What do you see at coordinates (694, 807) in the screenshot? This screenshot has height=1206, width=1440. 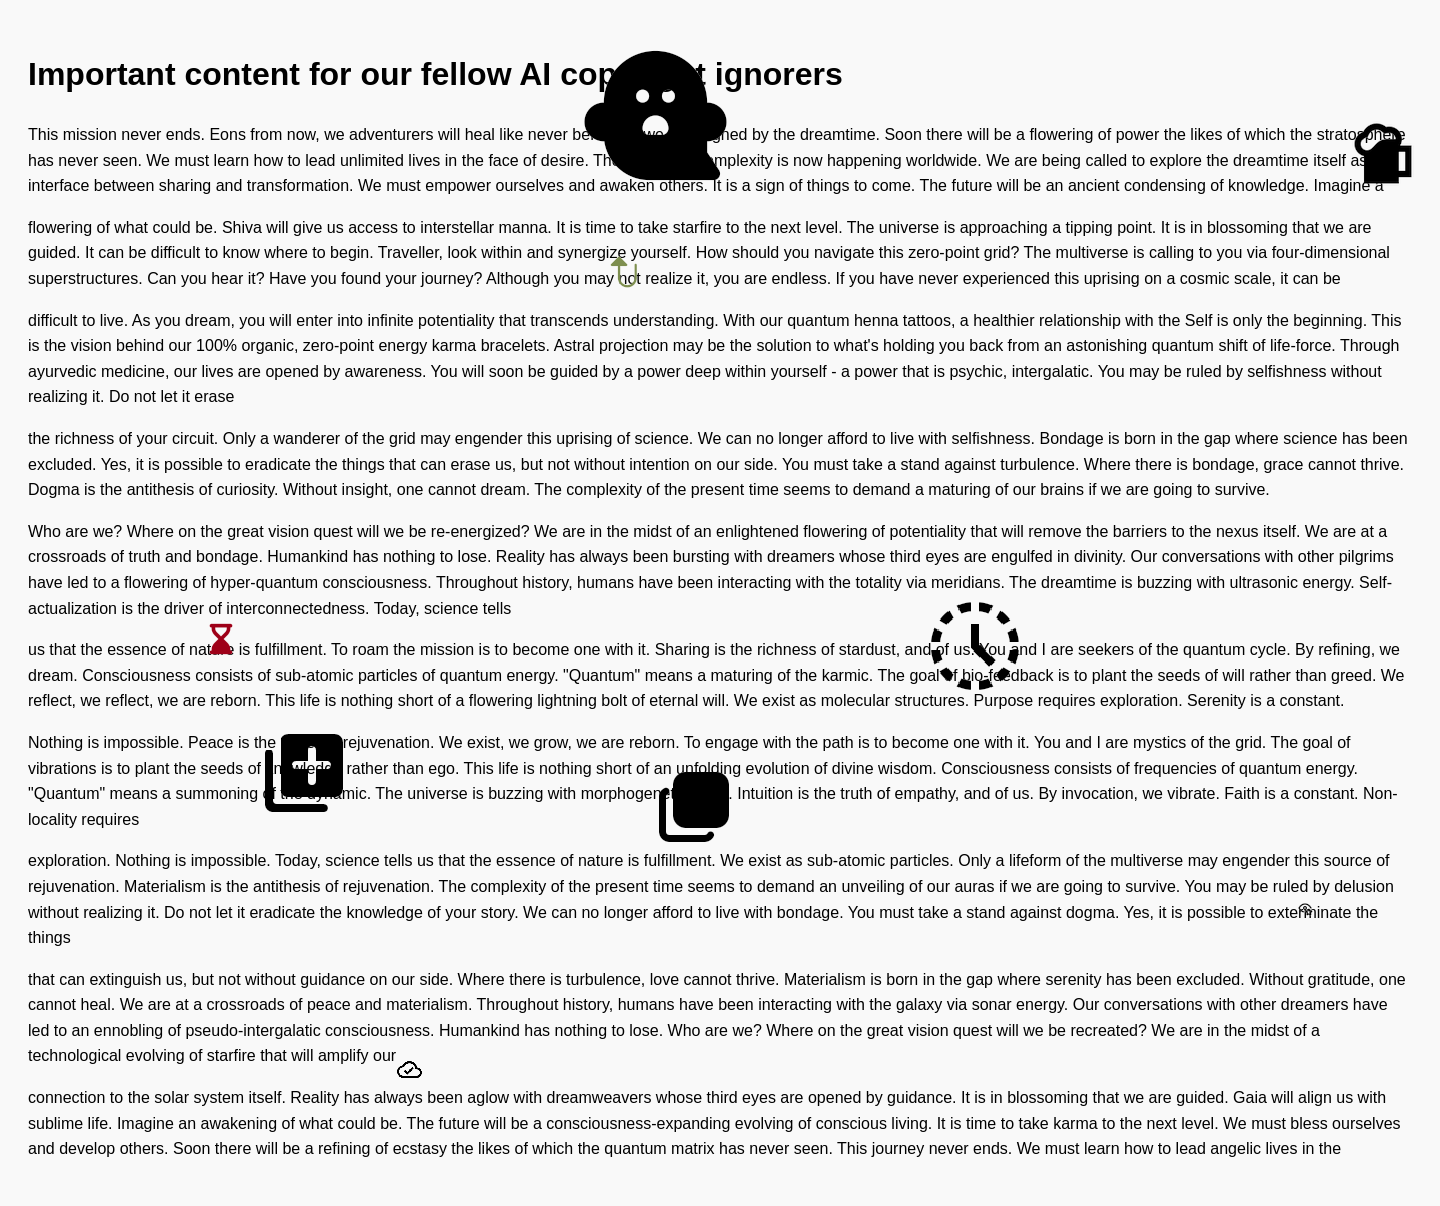 I see `view multiple items or collections` at bounding box center [694, 807].